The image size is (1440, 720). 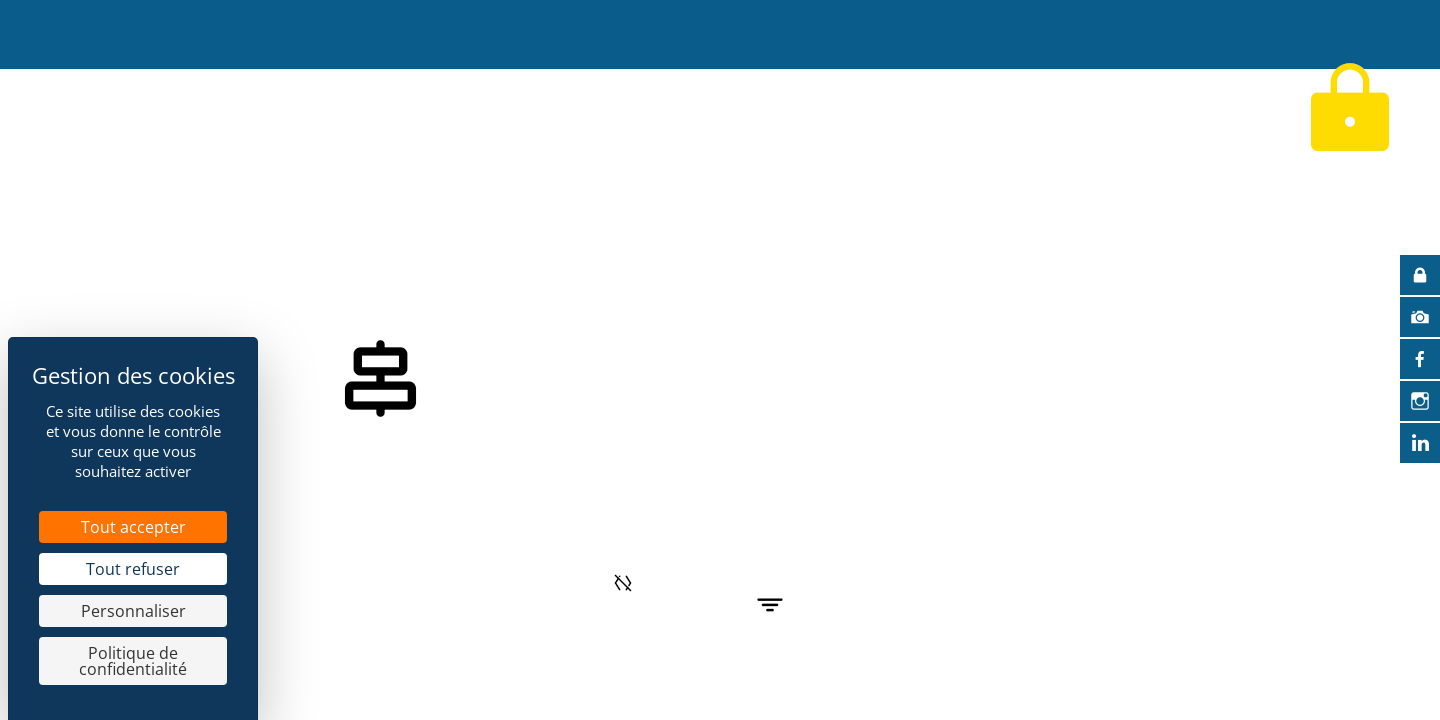 I want to click on align objects to horizontal center, so click(x=380, y=378).